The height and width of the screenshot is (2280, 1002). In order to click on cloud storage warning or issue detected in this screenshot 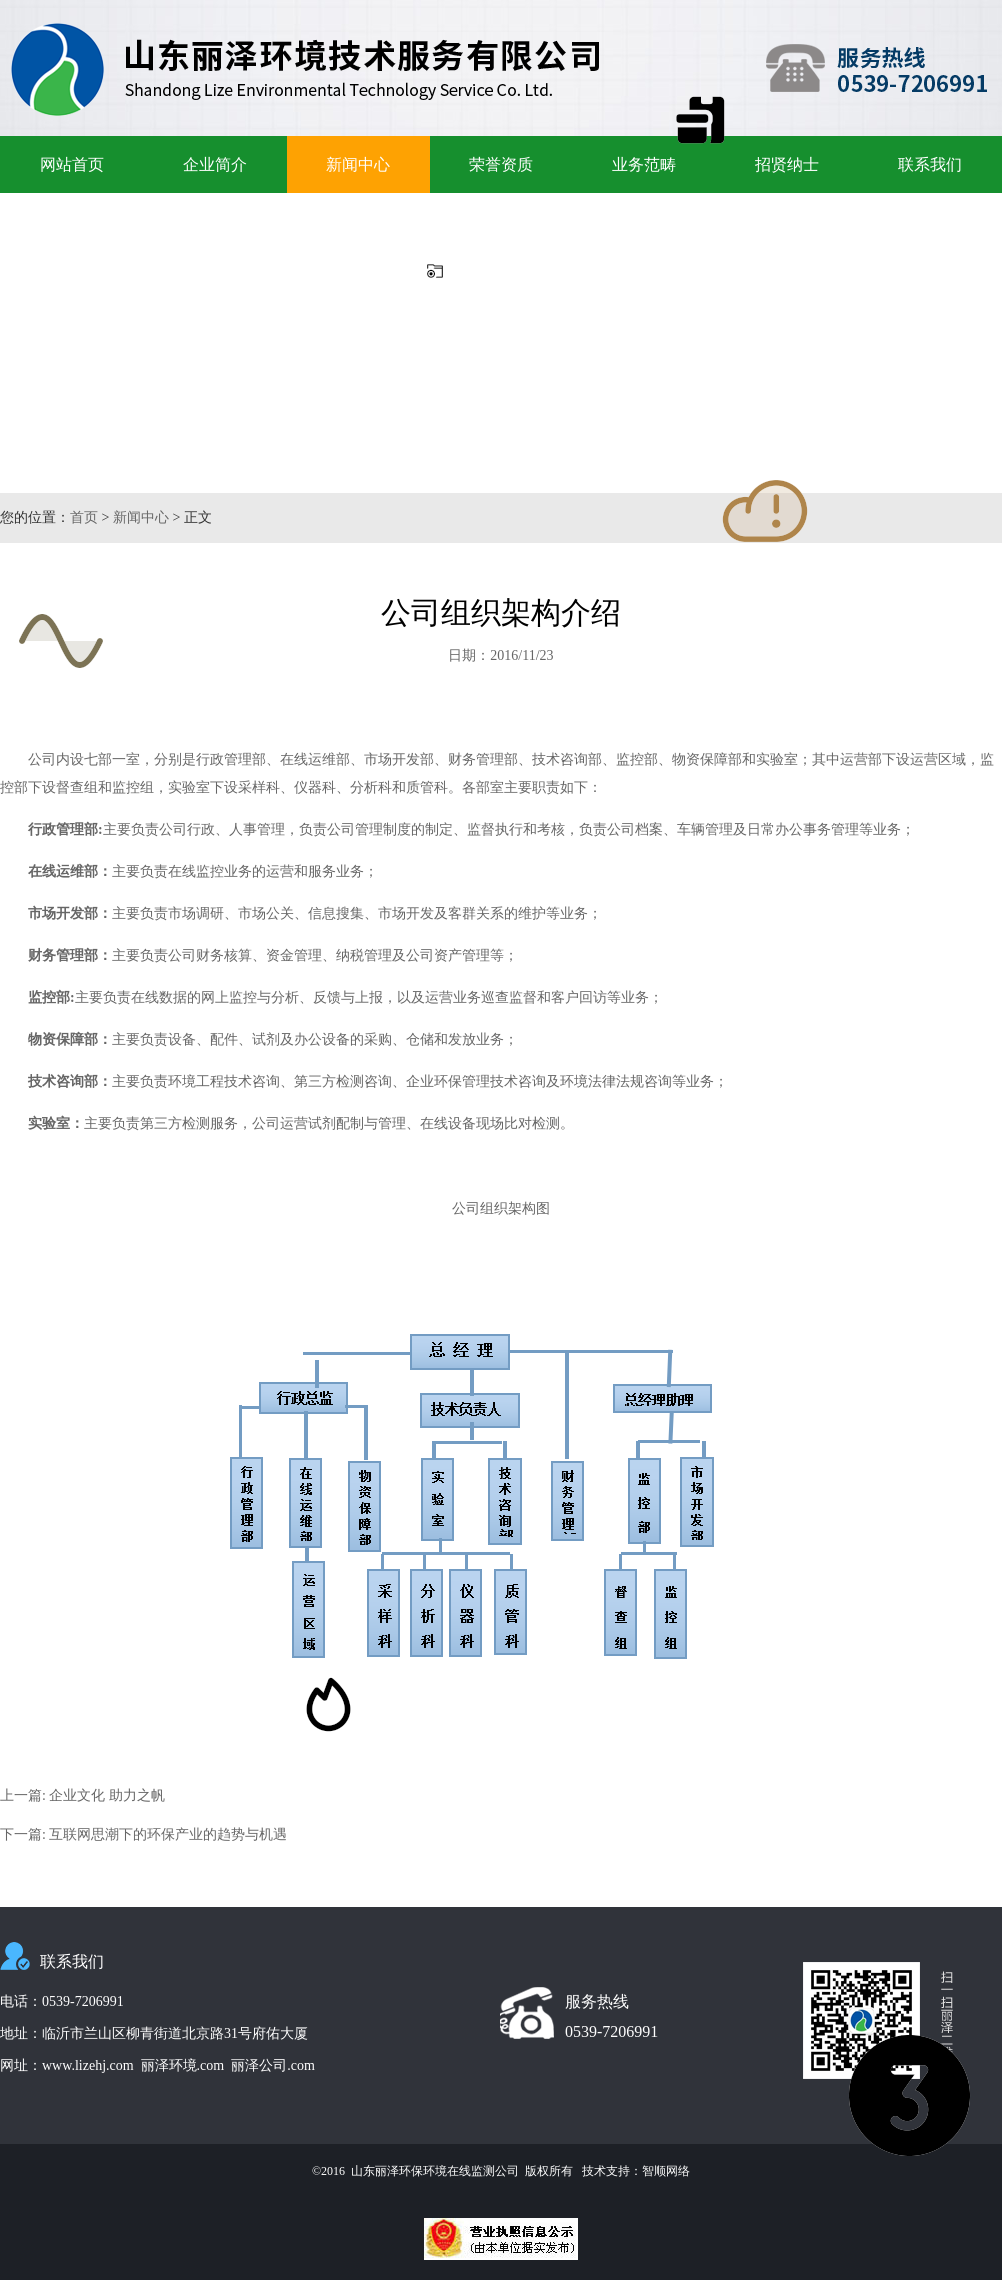, I will do `click(765, 511)`.